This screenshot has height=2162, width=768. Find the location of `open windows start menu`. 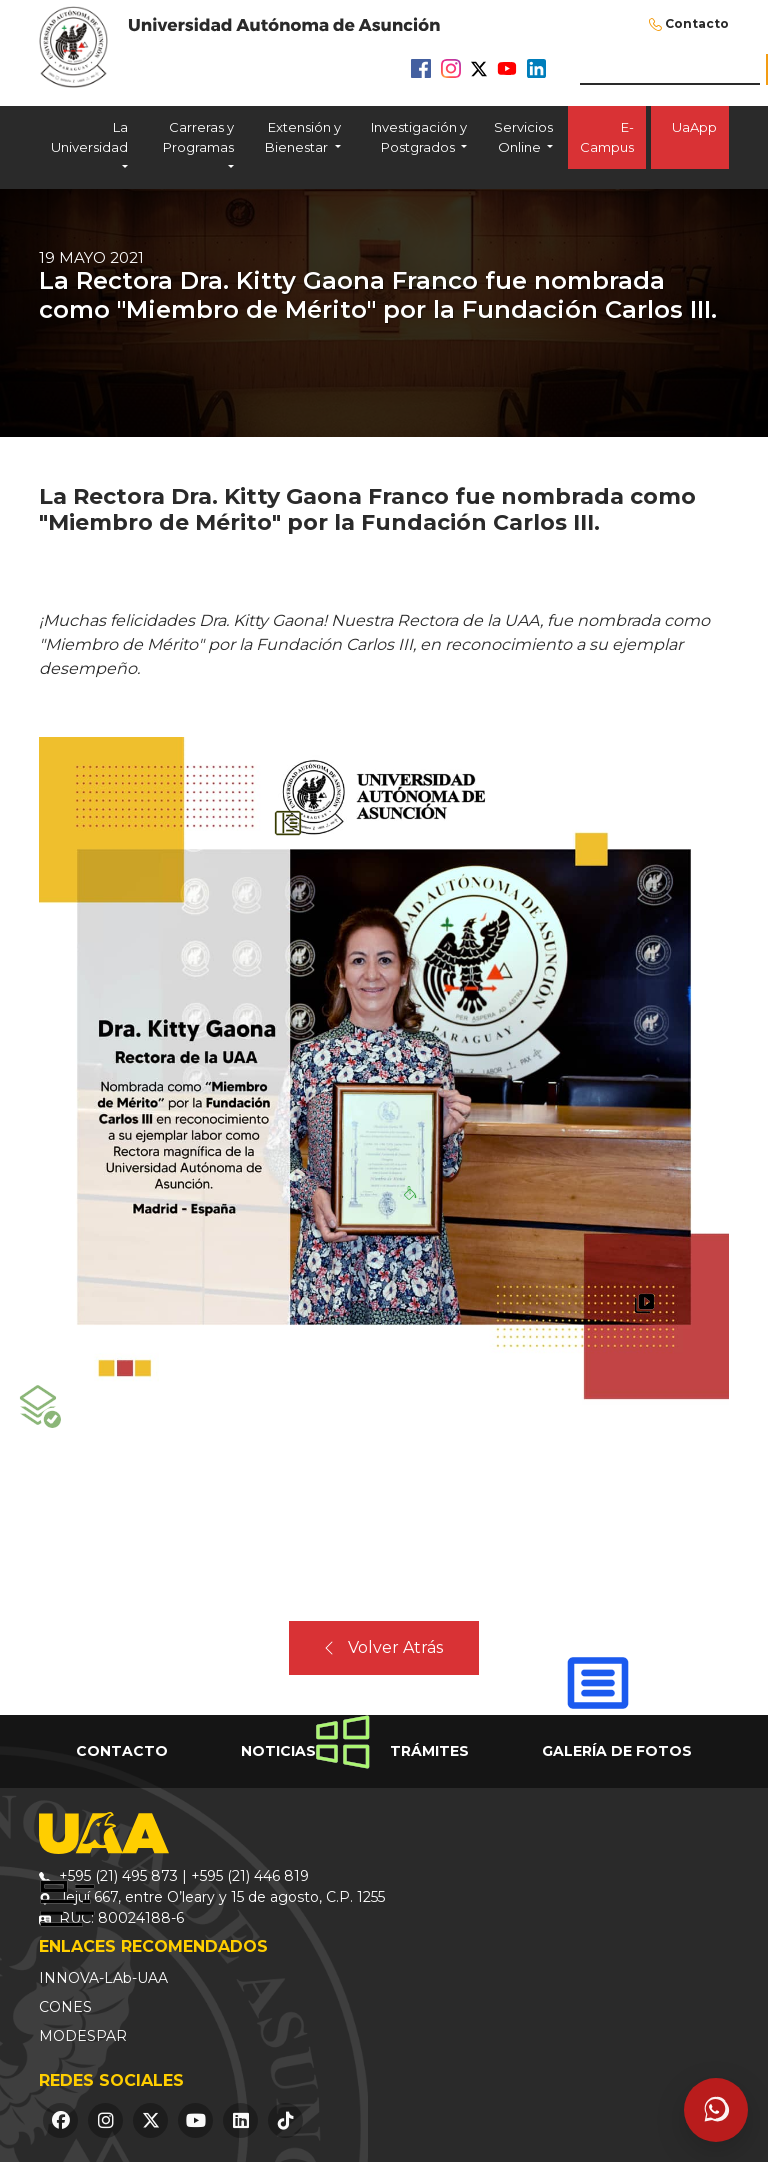

open windows start menu is located at coordinates (345, 1742).